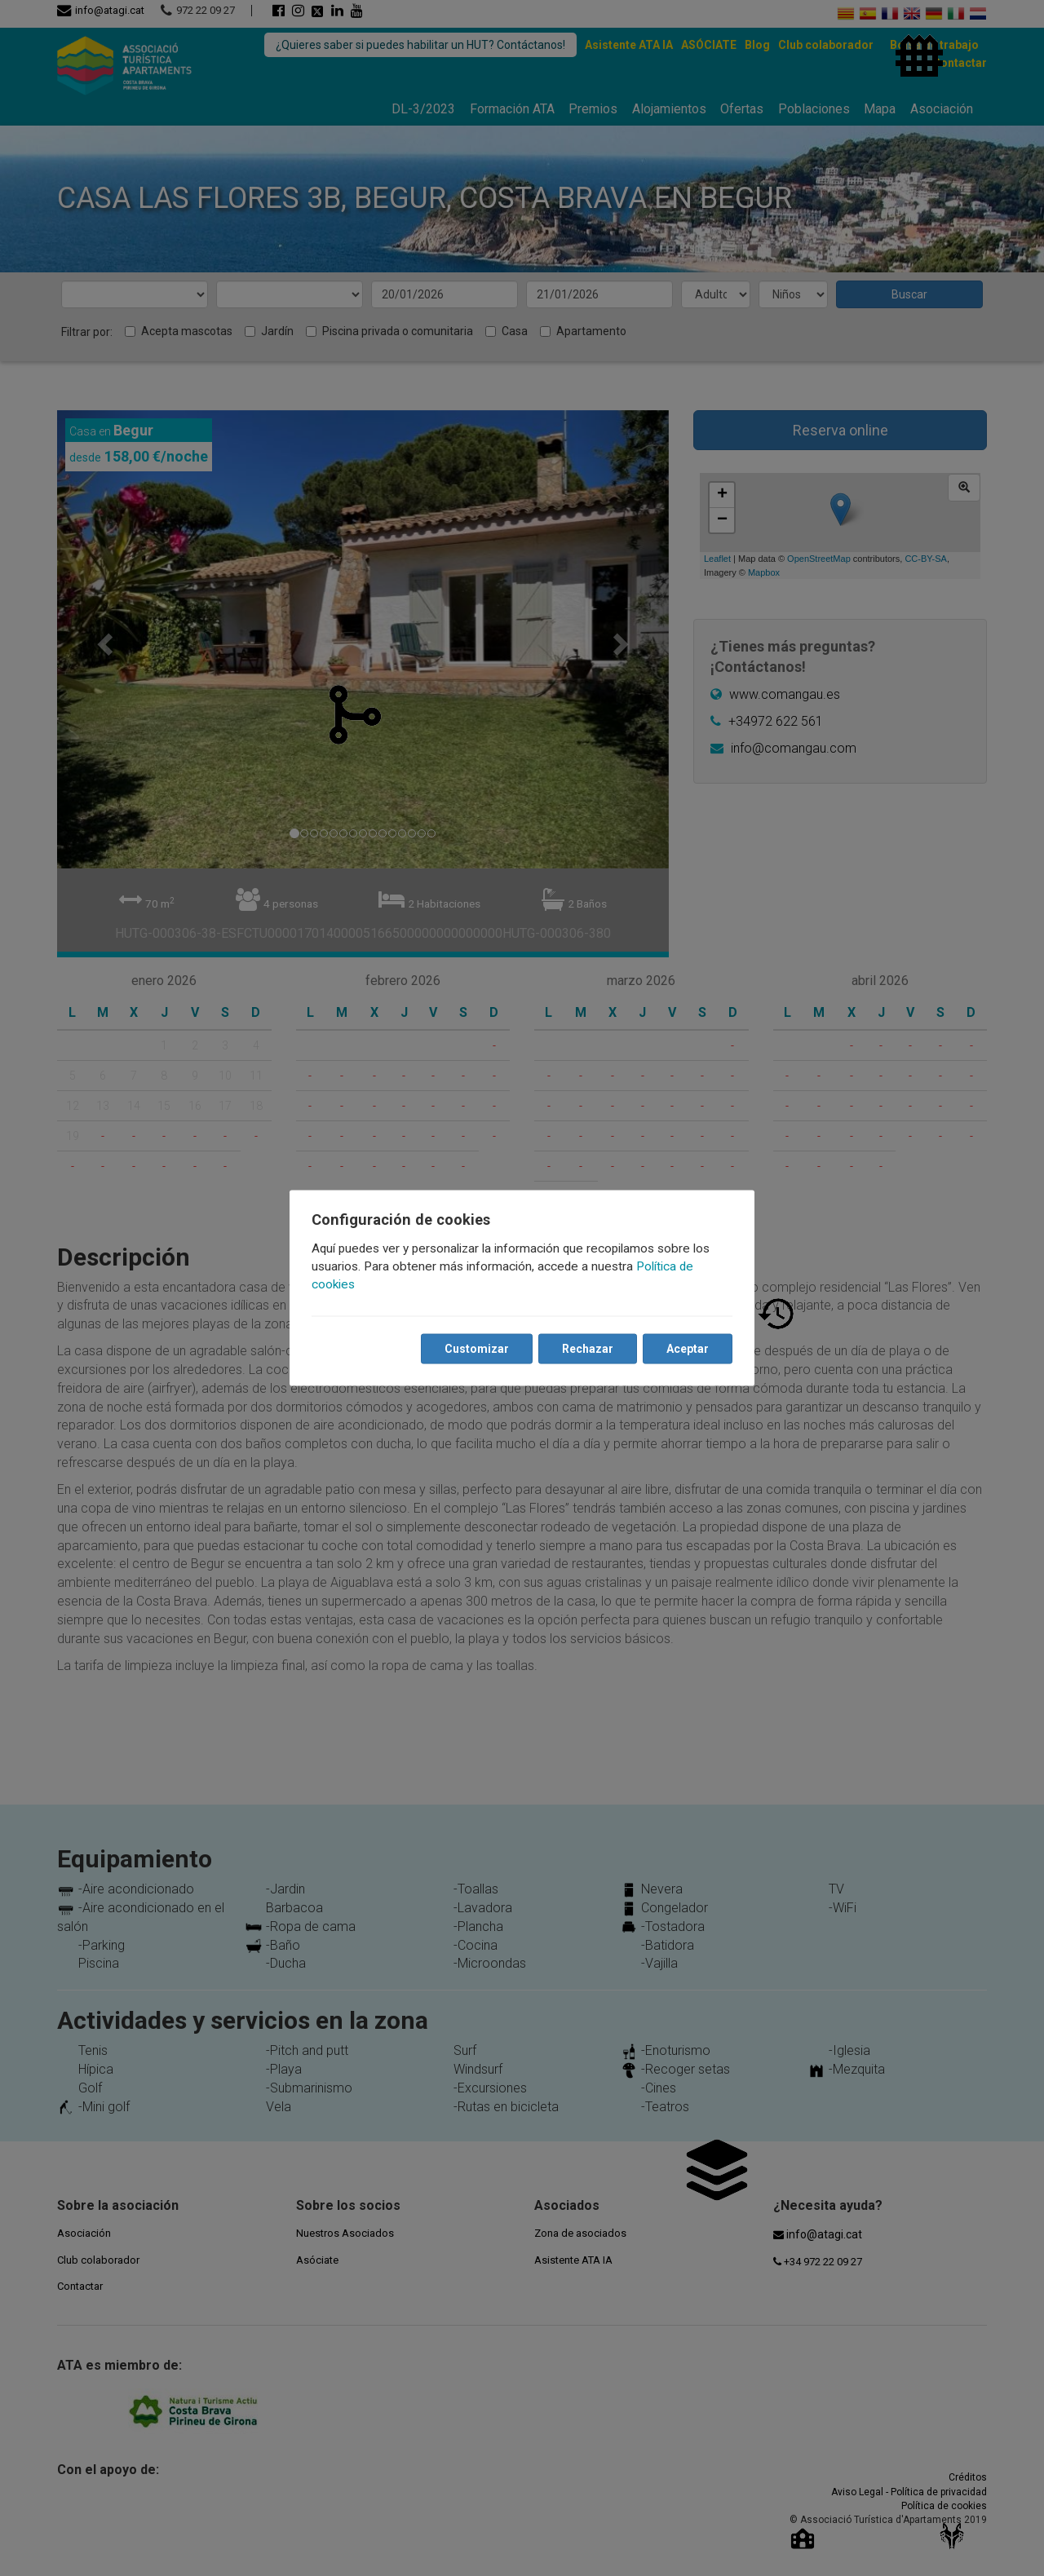  Describe the element at coordinates (776, 1314) in the screenshot. I see `view browsing or activity history` at that location.